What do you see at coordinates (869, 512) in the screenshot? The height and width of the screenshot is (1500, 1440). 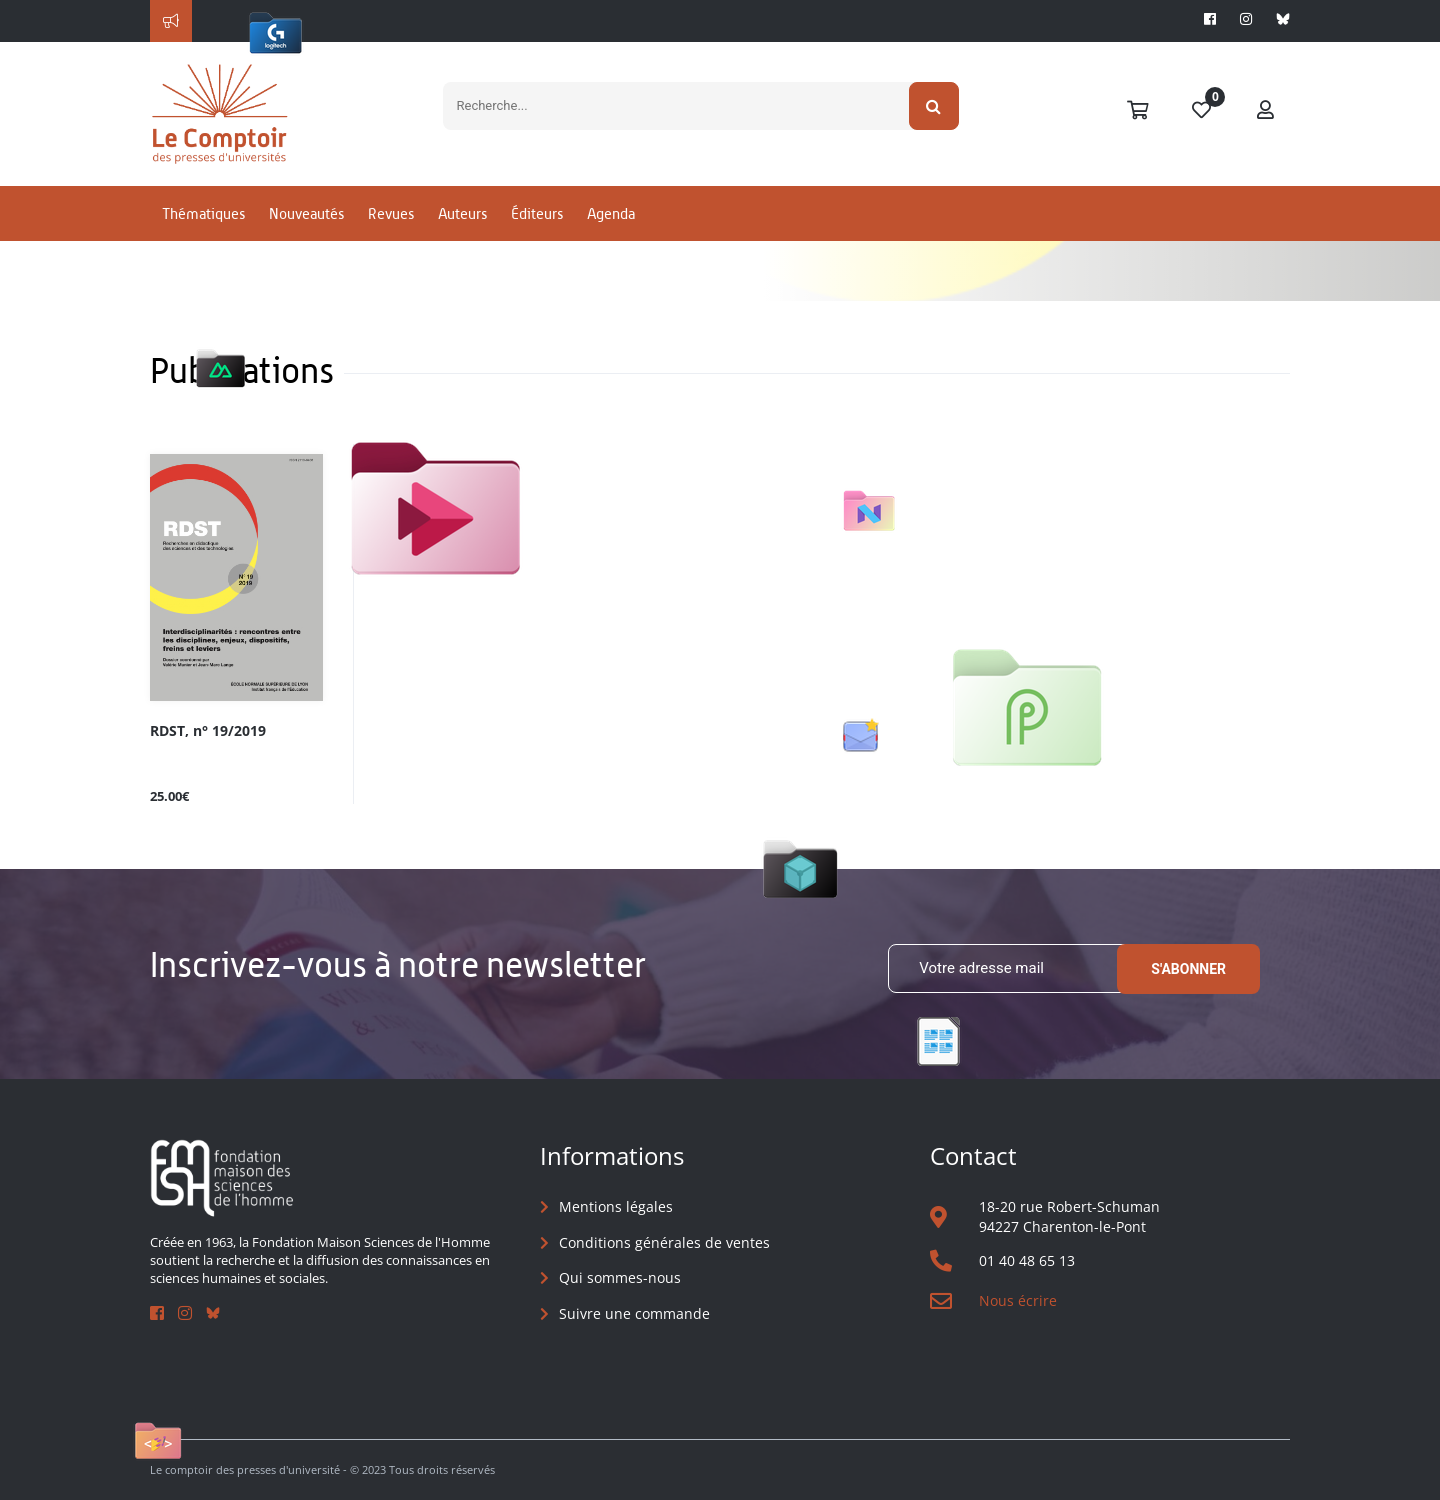 I see `open android nougat files folder` at bounding box center [869, 512].